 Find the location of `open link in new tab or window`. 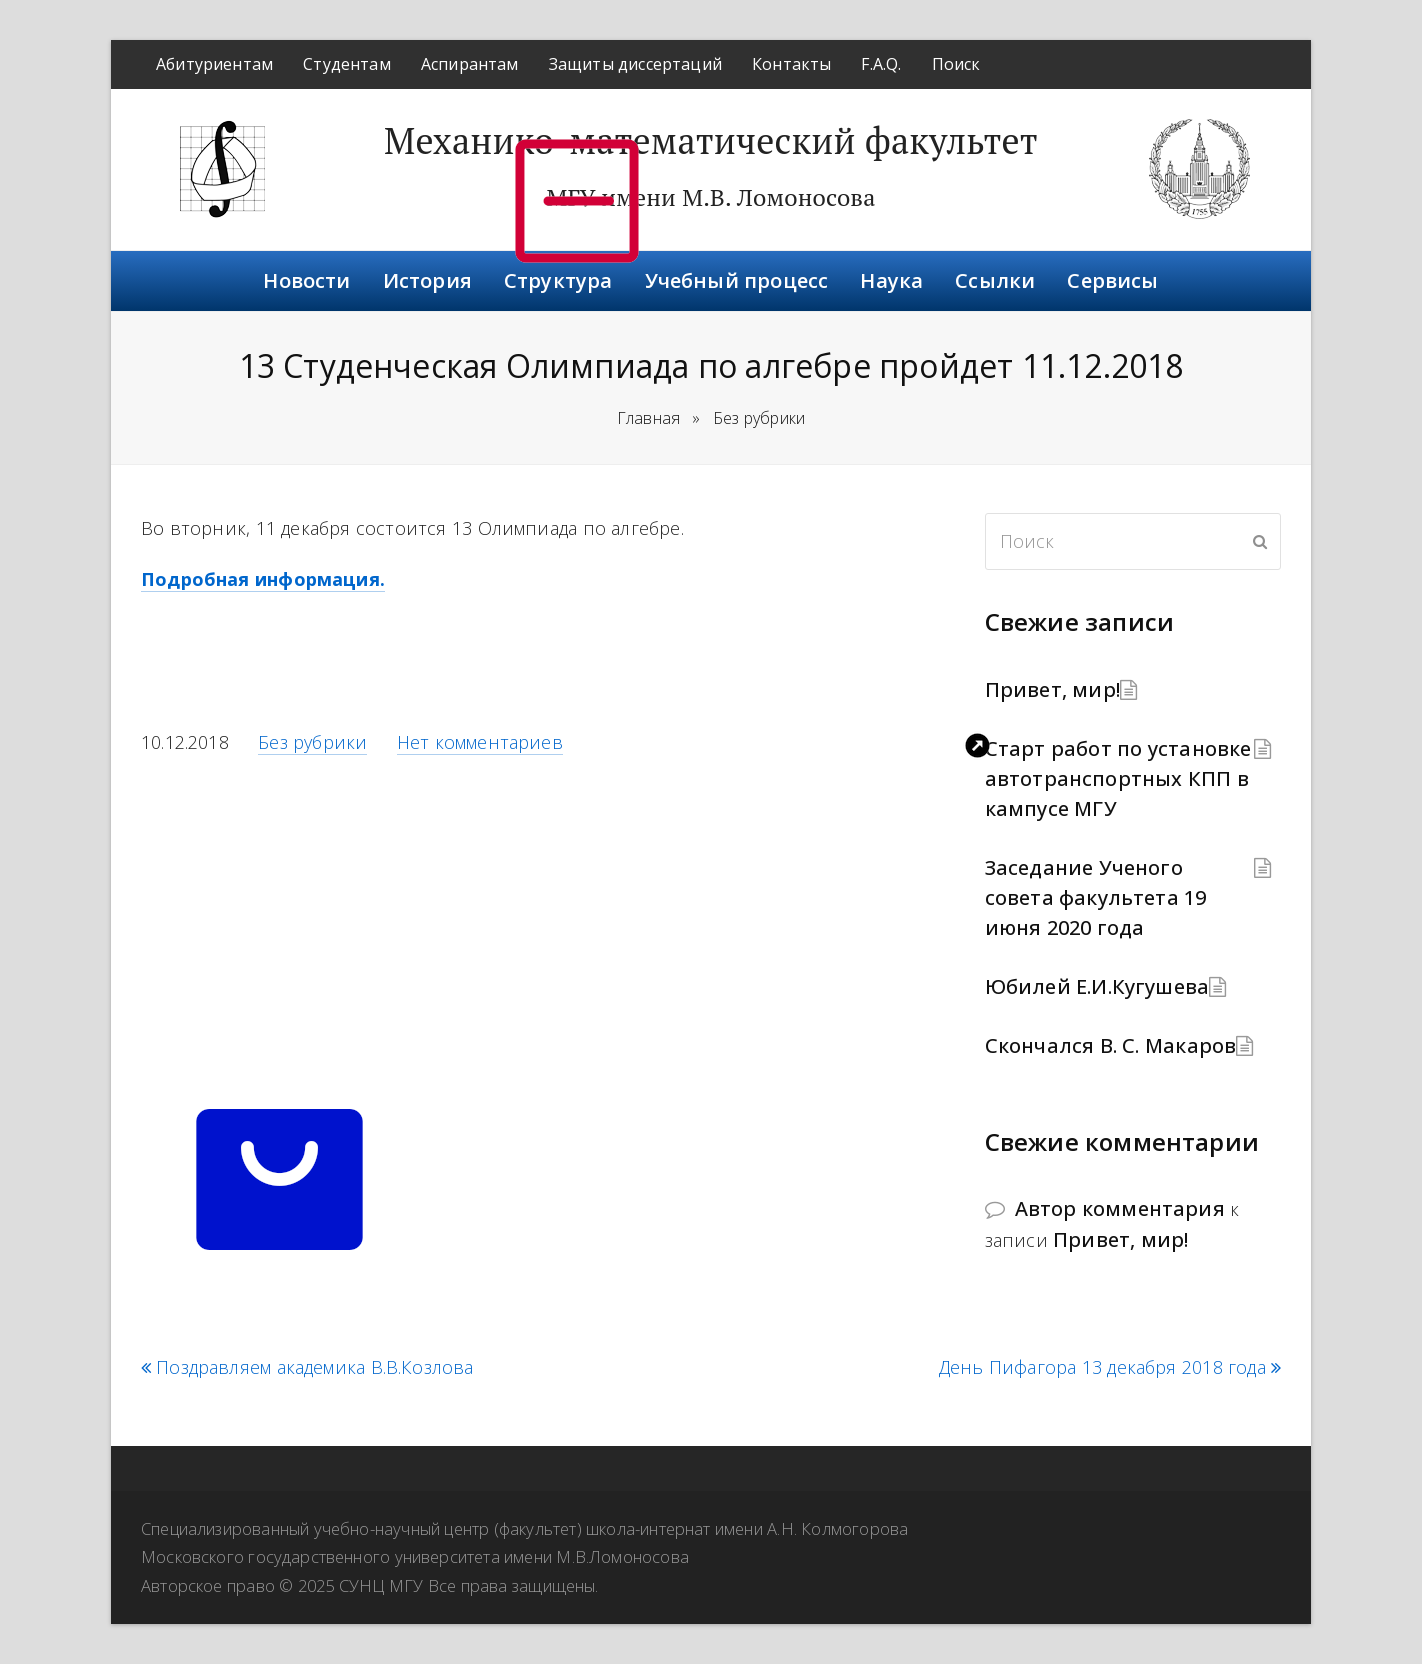

open link in new tab or window is located at coordinates (977, 745).